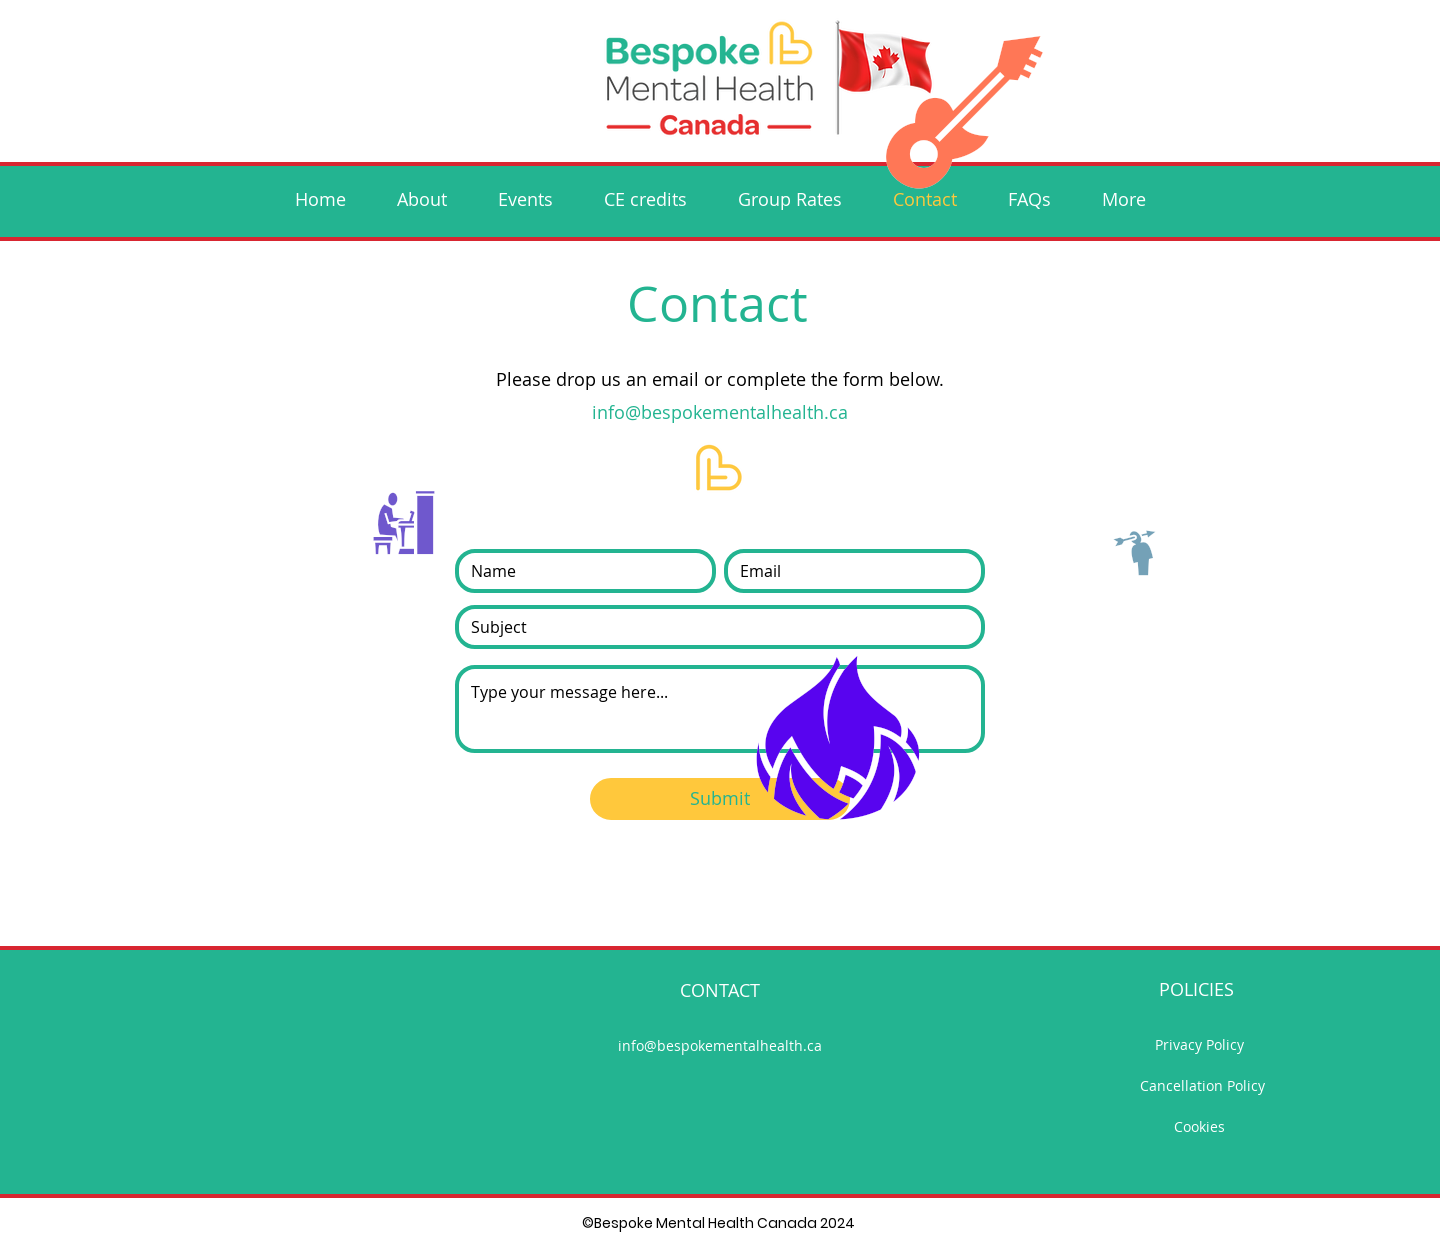  Describe the element at coordinates (404, 521) in the screenshot. I see `access piano or keyboard lessons` at that location.